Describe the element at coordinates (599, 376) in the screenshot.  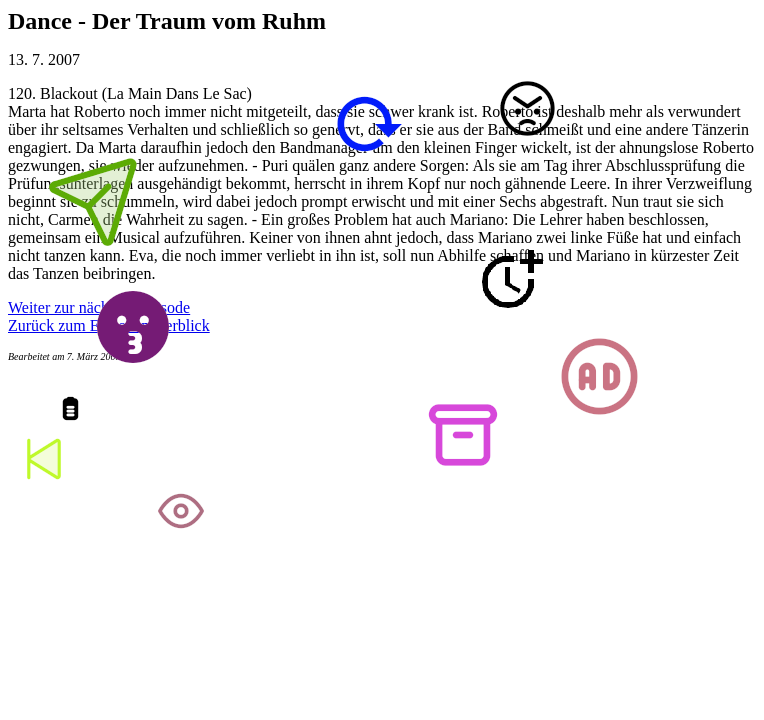
I see `indicates sponsored or advertisement content` at that location.